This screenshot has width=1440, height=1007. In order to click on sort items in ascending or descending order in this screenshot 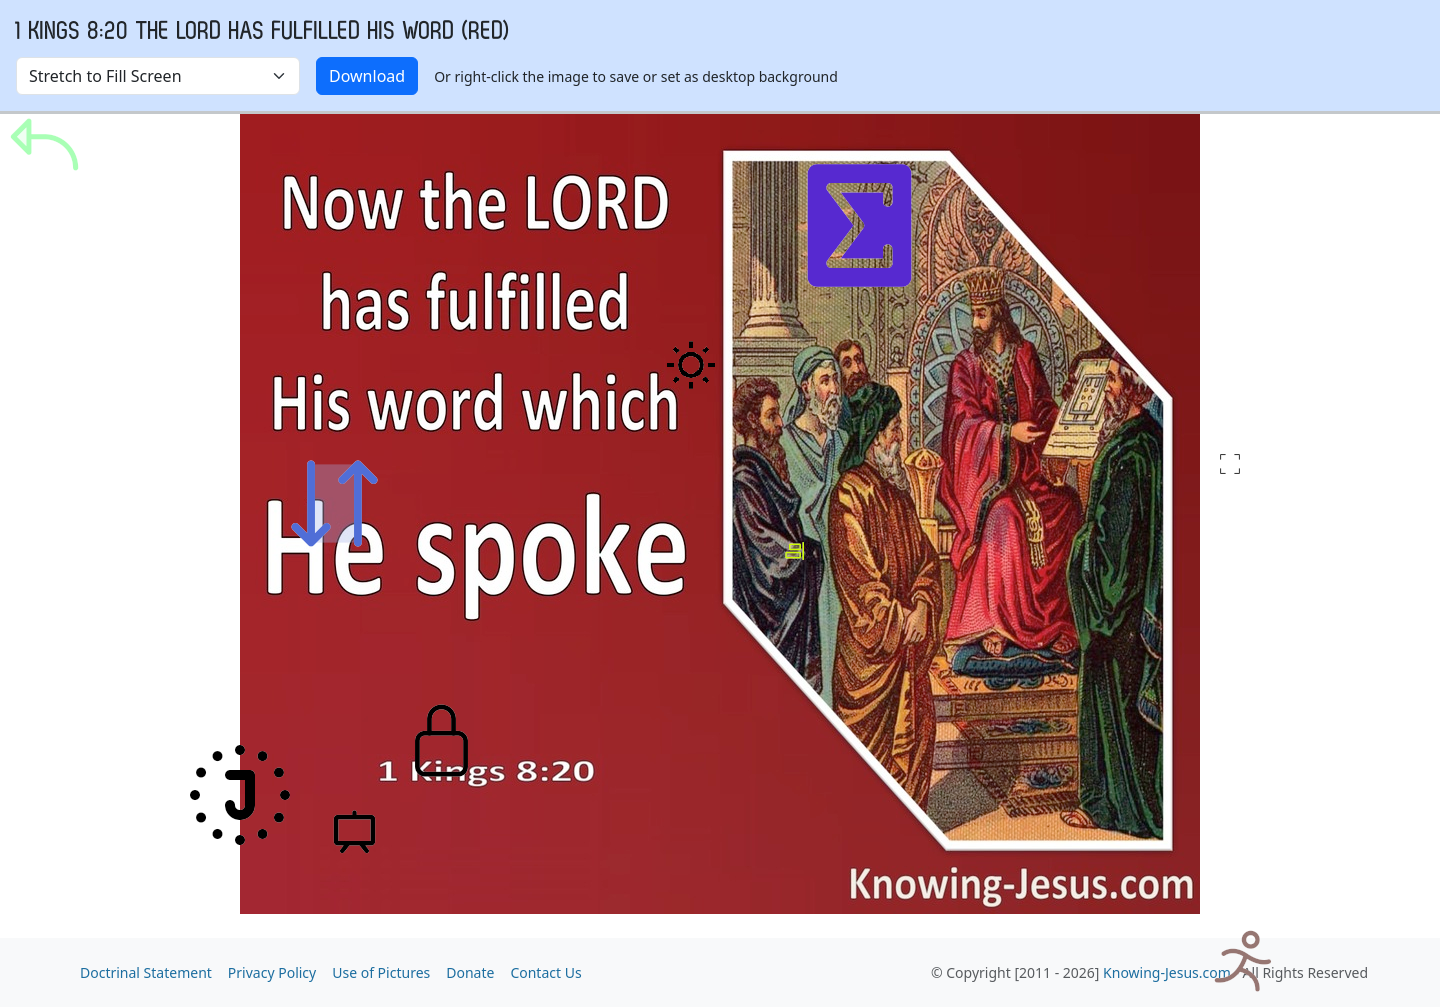, I will do `click(334, 503)`.